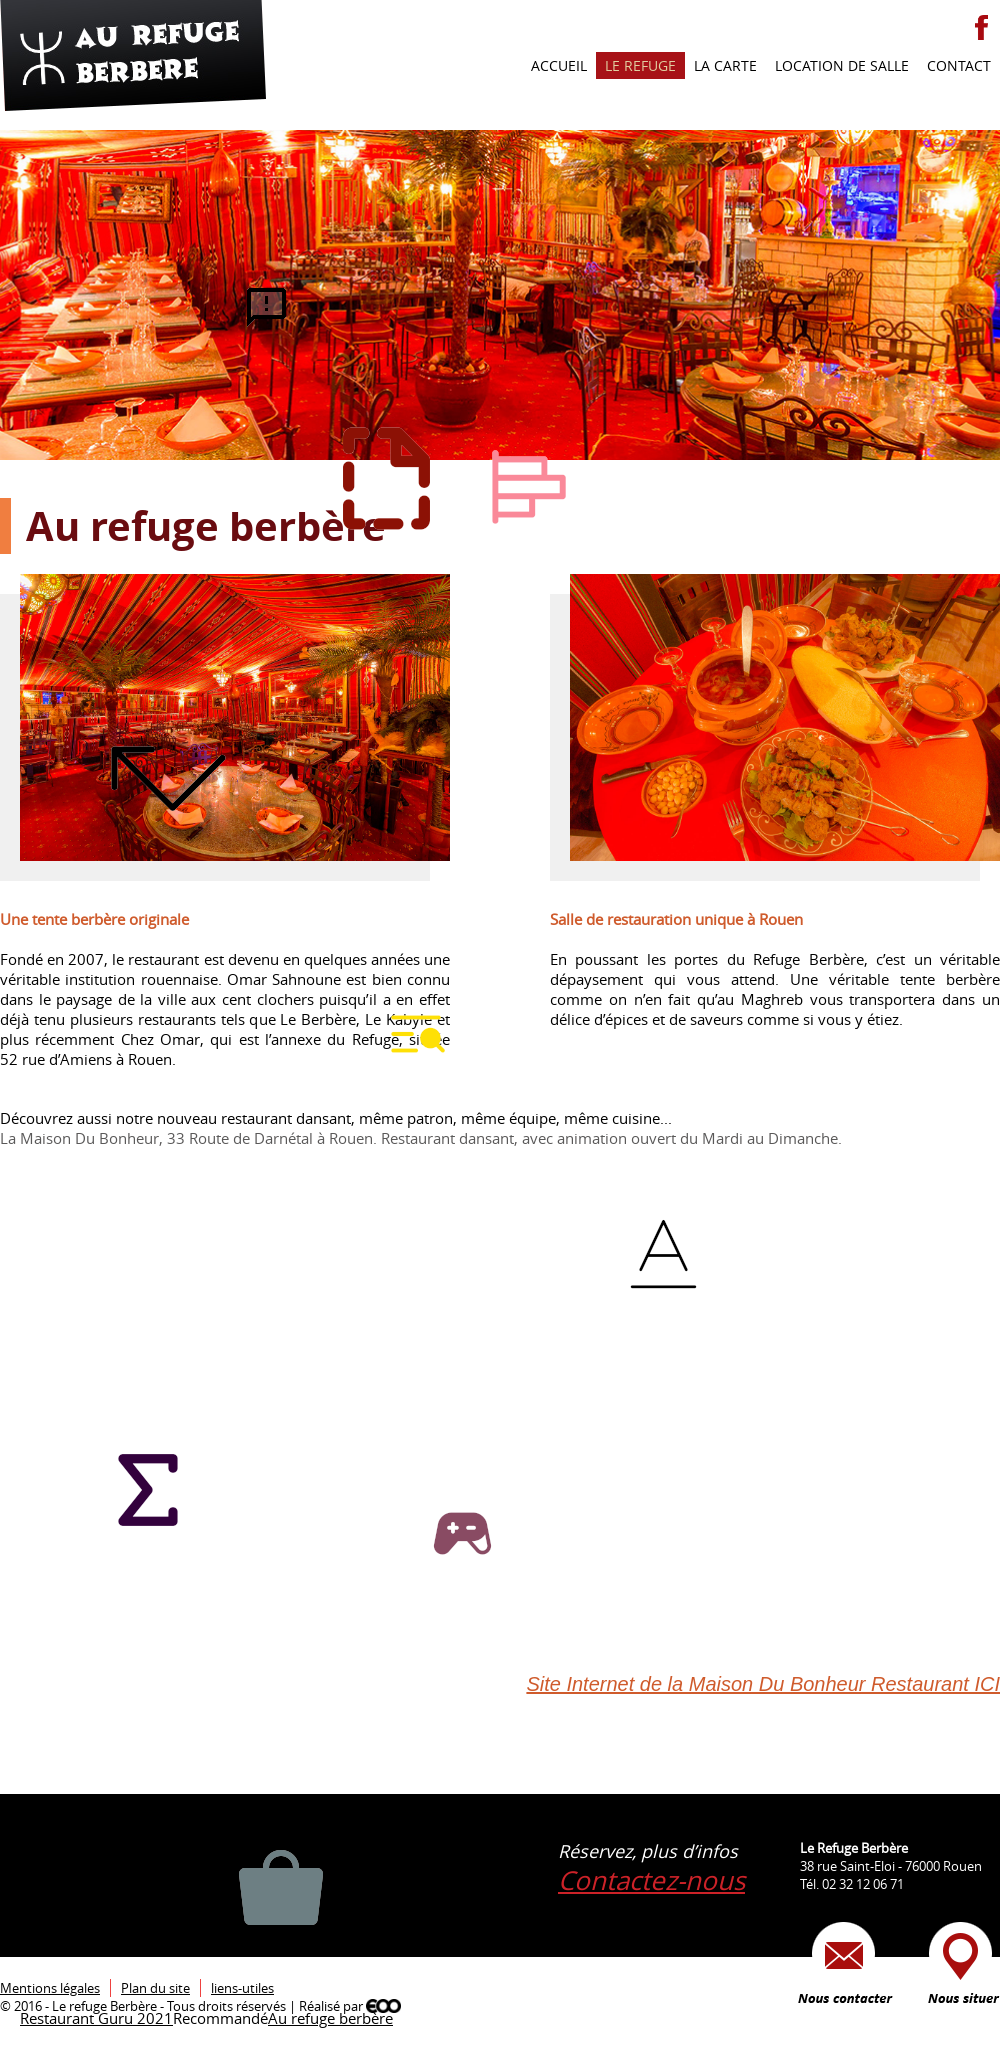 Image resolution: width=1000 pixels, height=2048 pixels. Describe the element at coordinates (462, 1533) in the screenshot. I see `open games or gaming section` at that location.